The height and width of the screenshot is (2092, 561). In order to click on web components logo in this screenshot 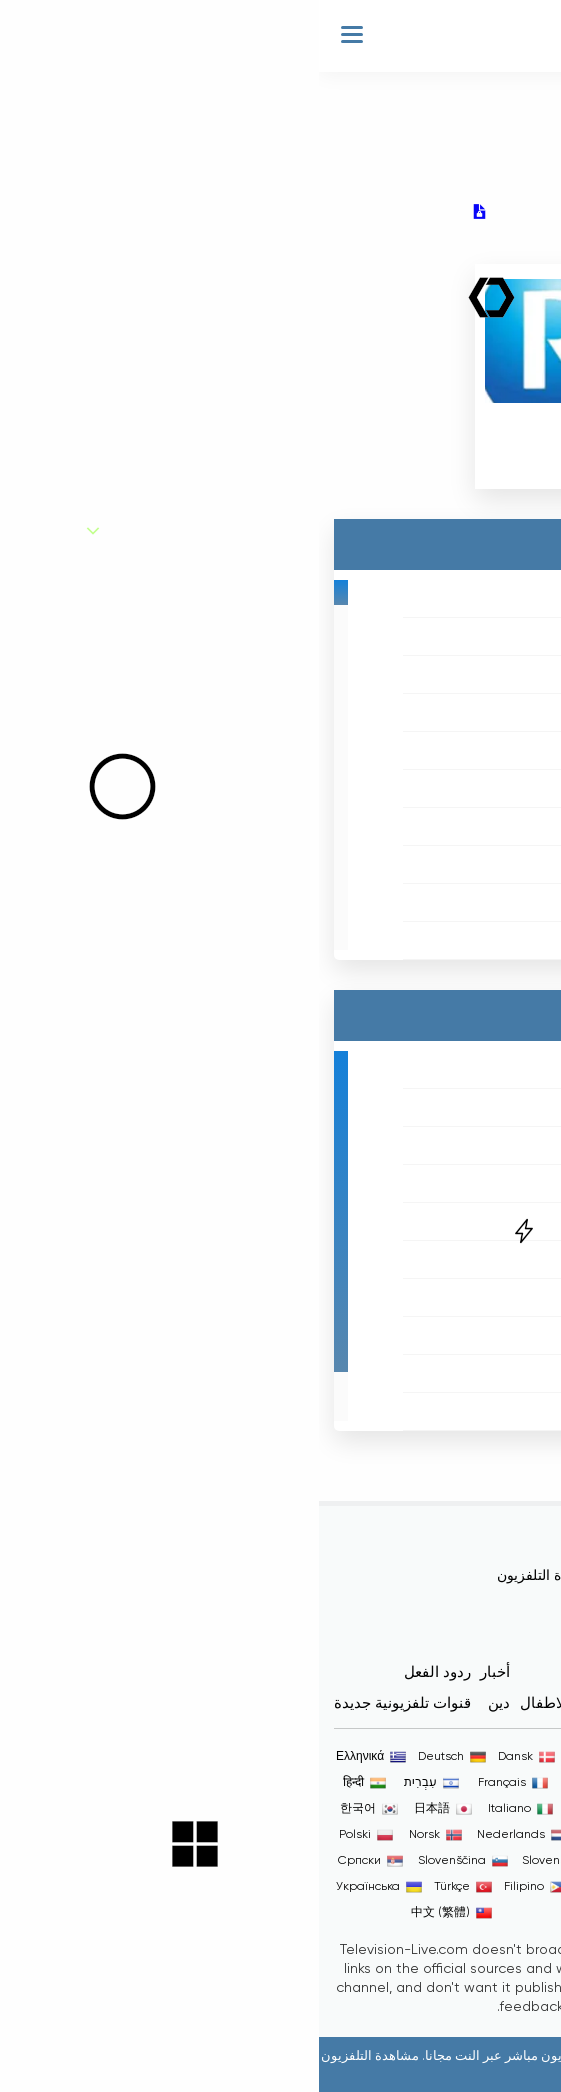, I will do `click(491, 297)`.